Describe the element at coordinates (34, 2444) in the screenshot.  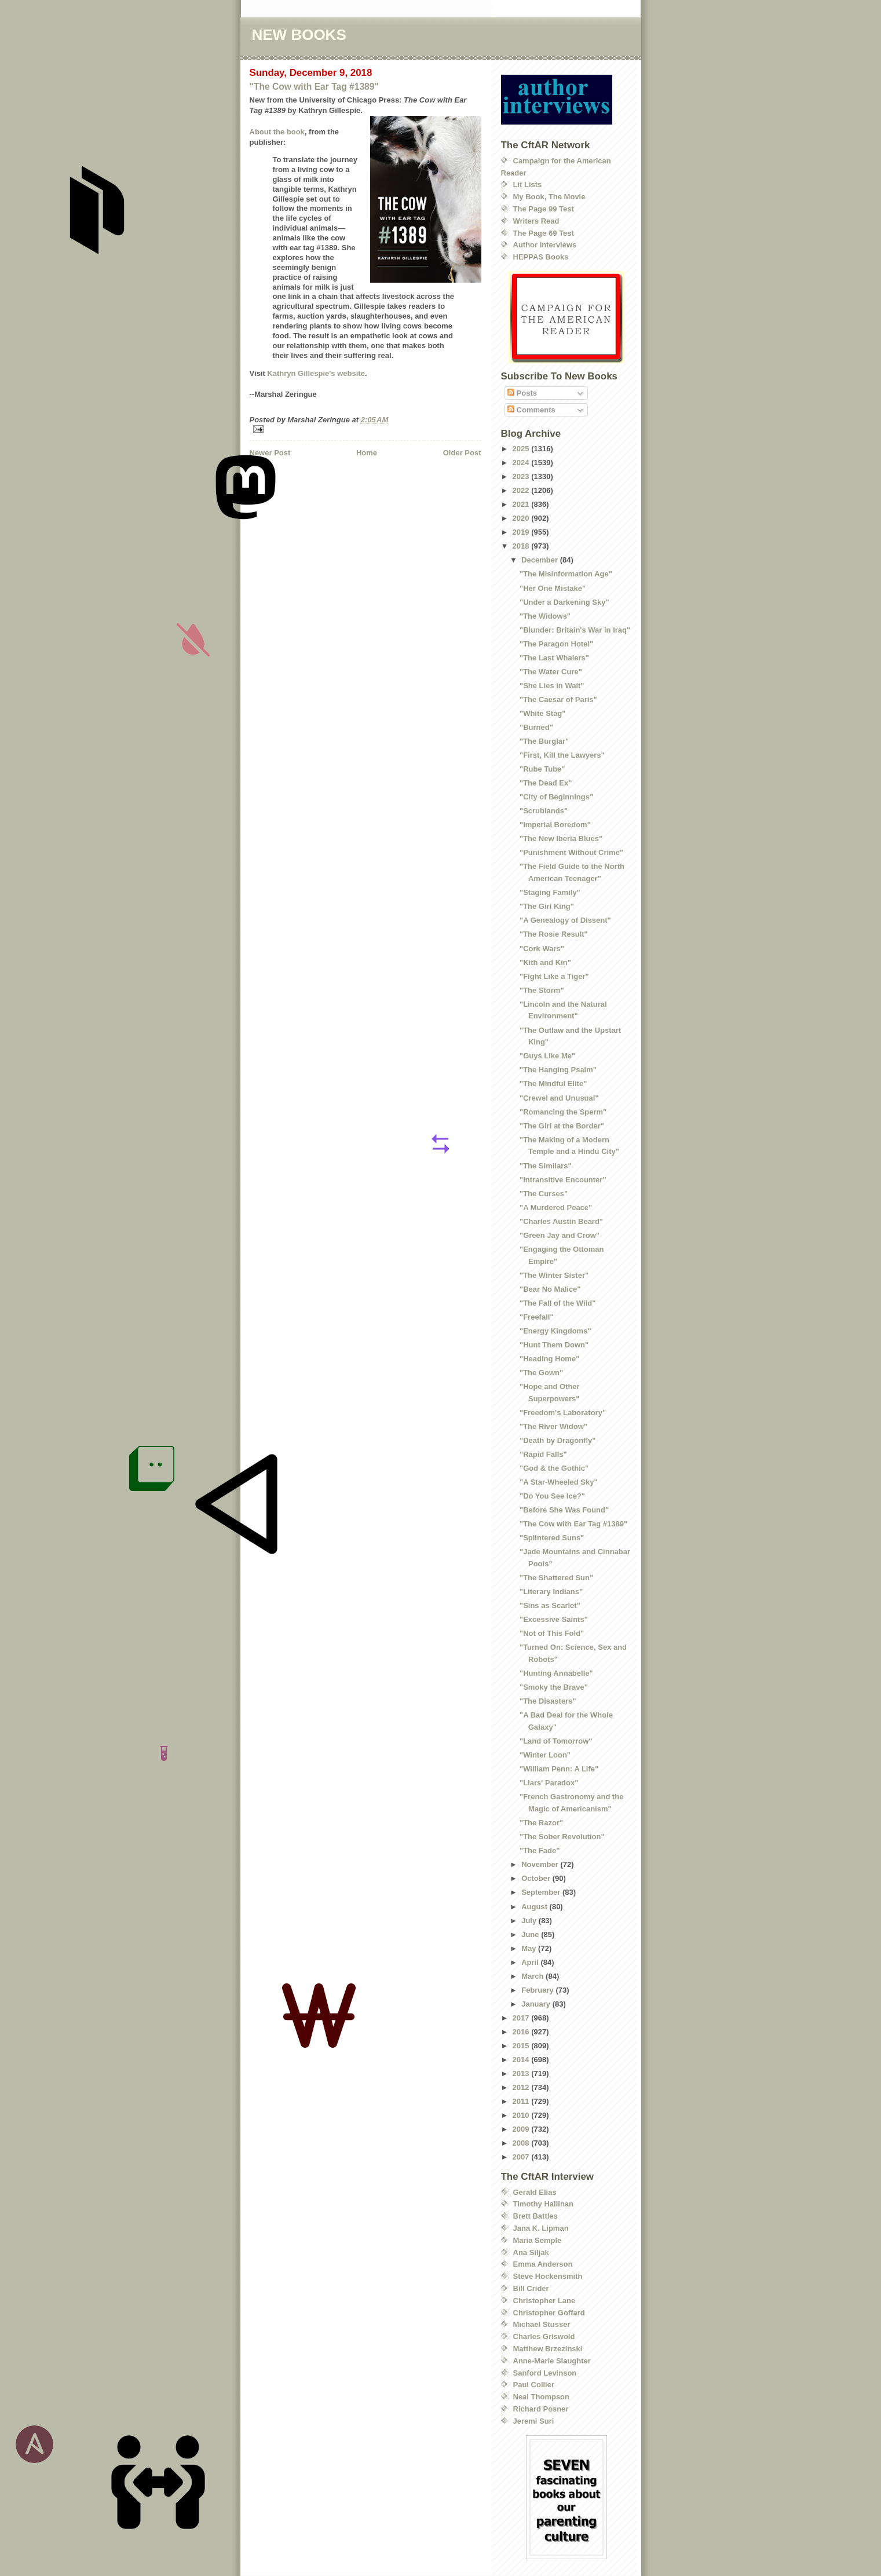
I see `Ansible automation platform logo` at that location.